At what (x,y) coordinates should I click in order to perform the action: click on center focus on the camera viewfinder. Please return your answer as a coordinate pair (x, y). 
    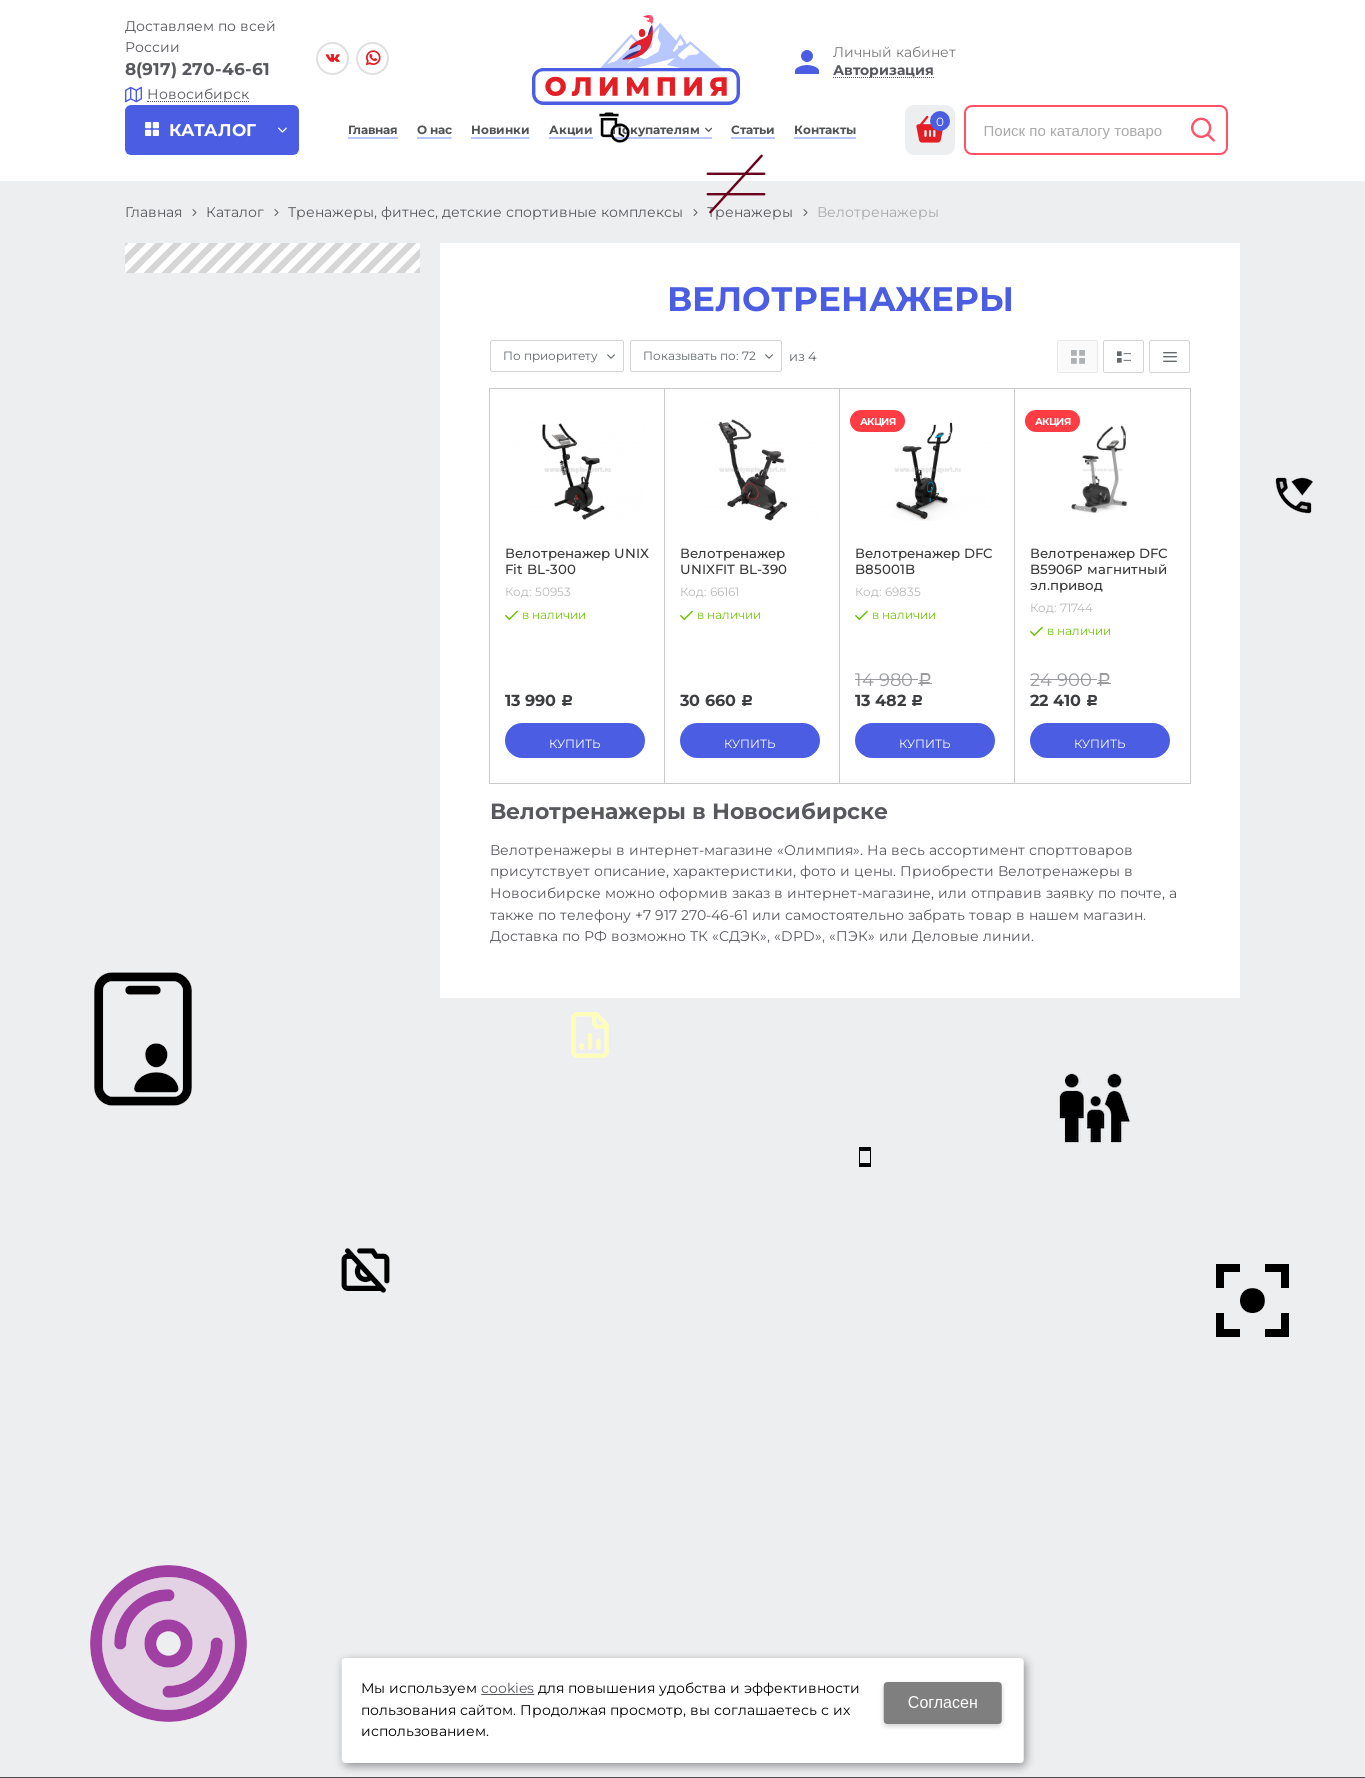
    Looking at the image, I should click on (1252, 1300).